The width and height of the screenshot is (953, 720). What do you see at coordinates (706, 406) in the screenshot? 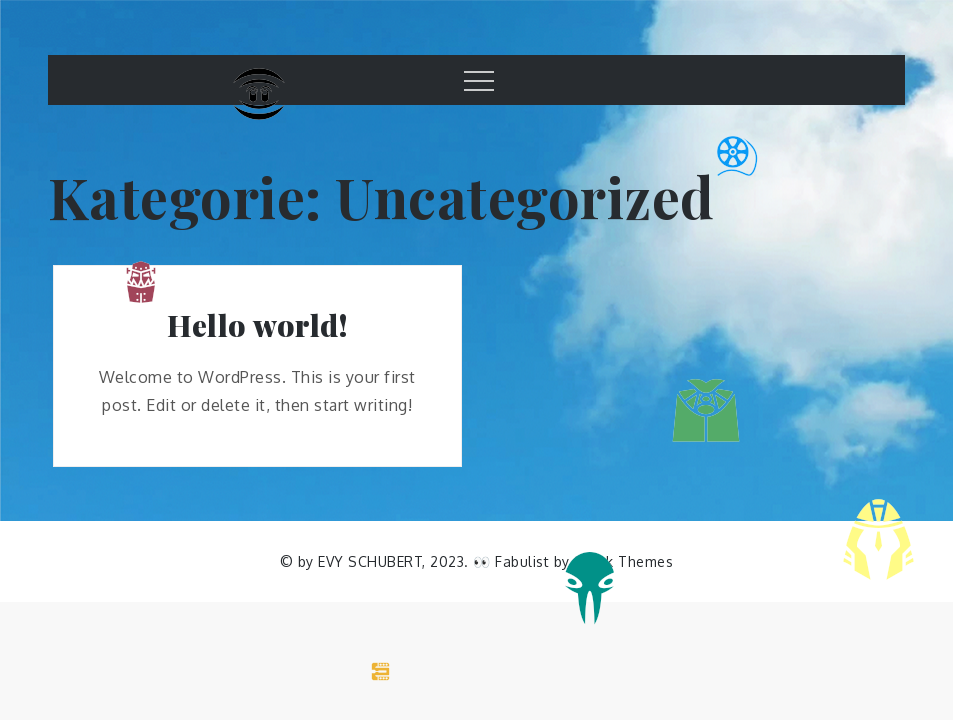
I see `equip heavy armor or collar item` at bounding box center [706, 406].